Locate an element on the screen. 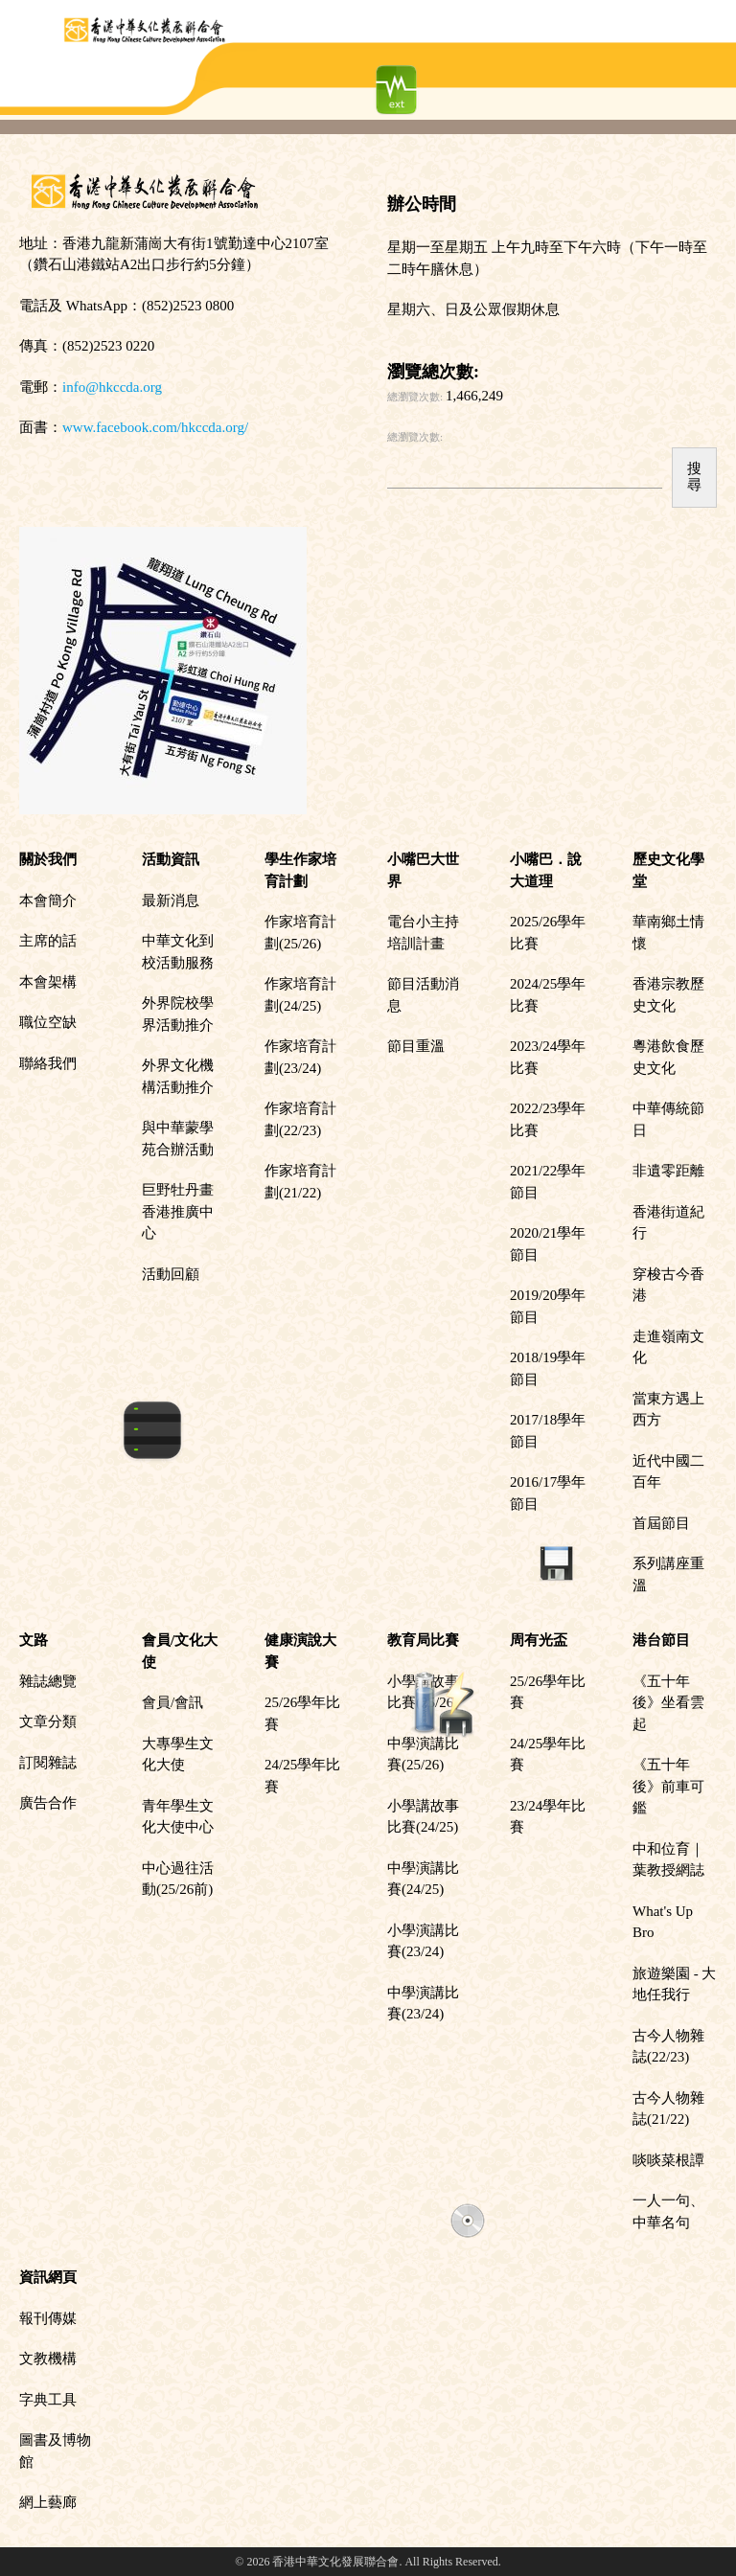 This screenshot has width=736, height=2576. virtualbox extension pack file is located at coordinates (396, 89).